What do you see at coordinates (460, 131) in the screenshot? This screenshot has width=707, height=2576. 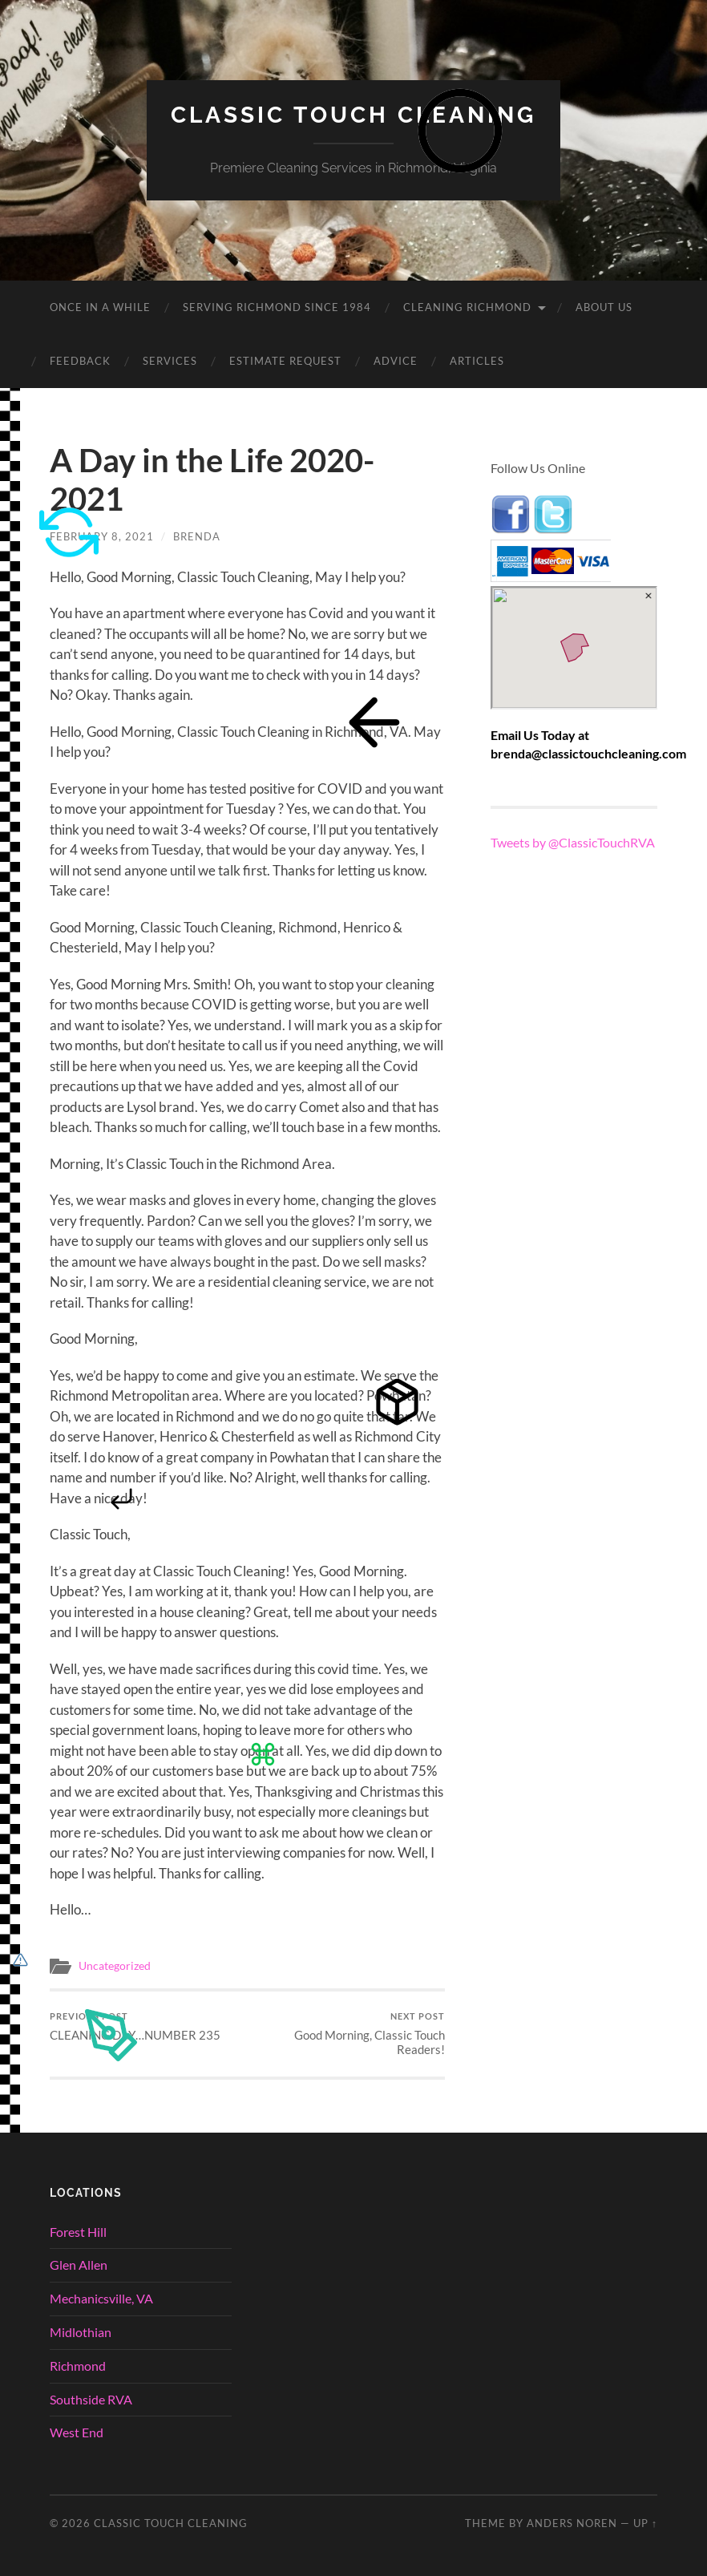 I see `unselected option in a radio button group` at bounding box center [460, 131].